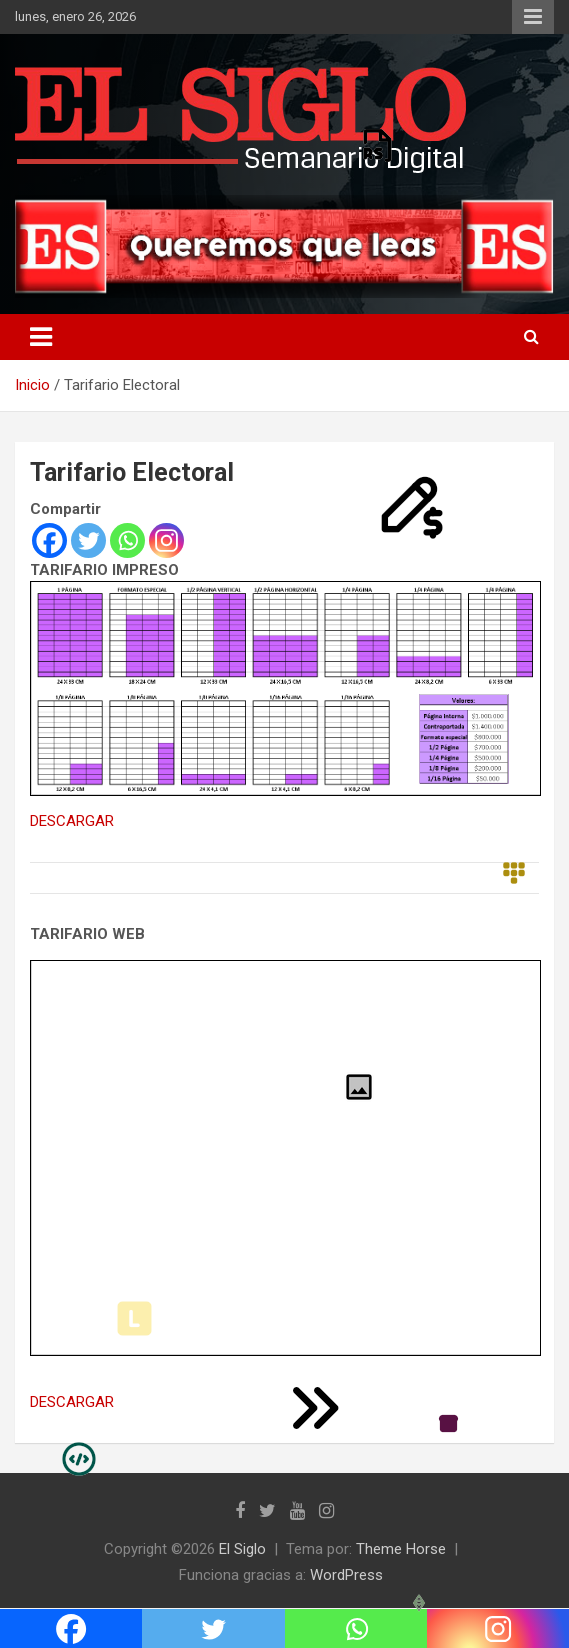 This screenshot has width=569, height=1648. I want to click on skip forward or advance to next item, so click(314, 1408).